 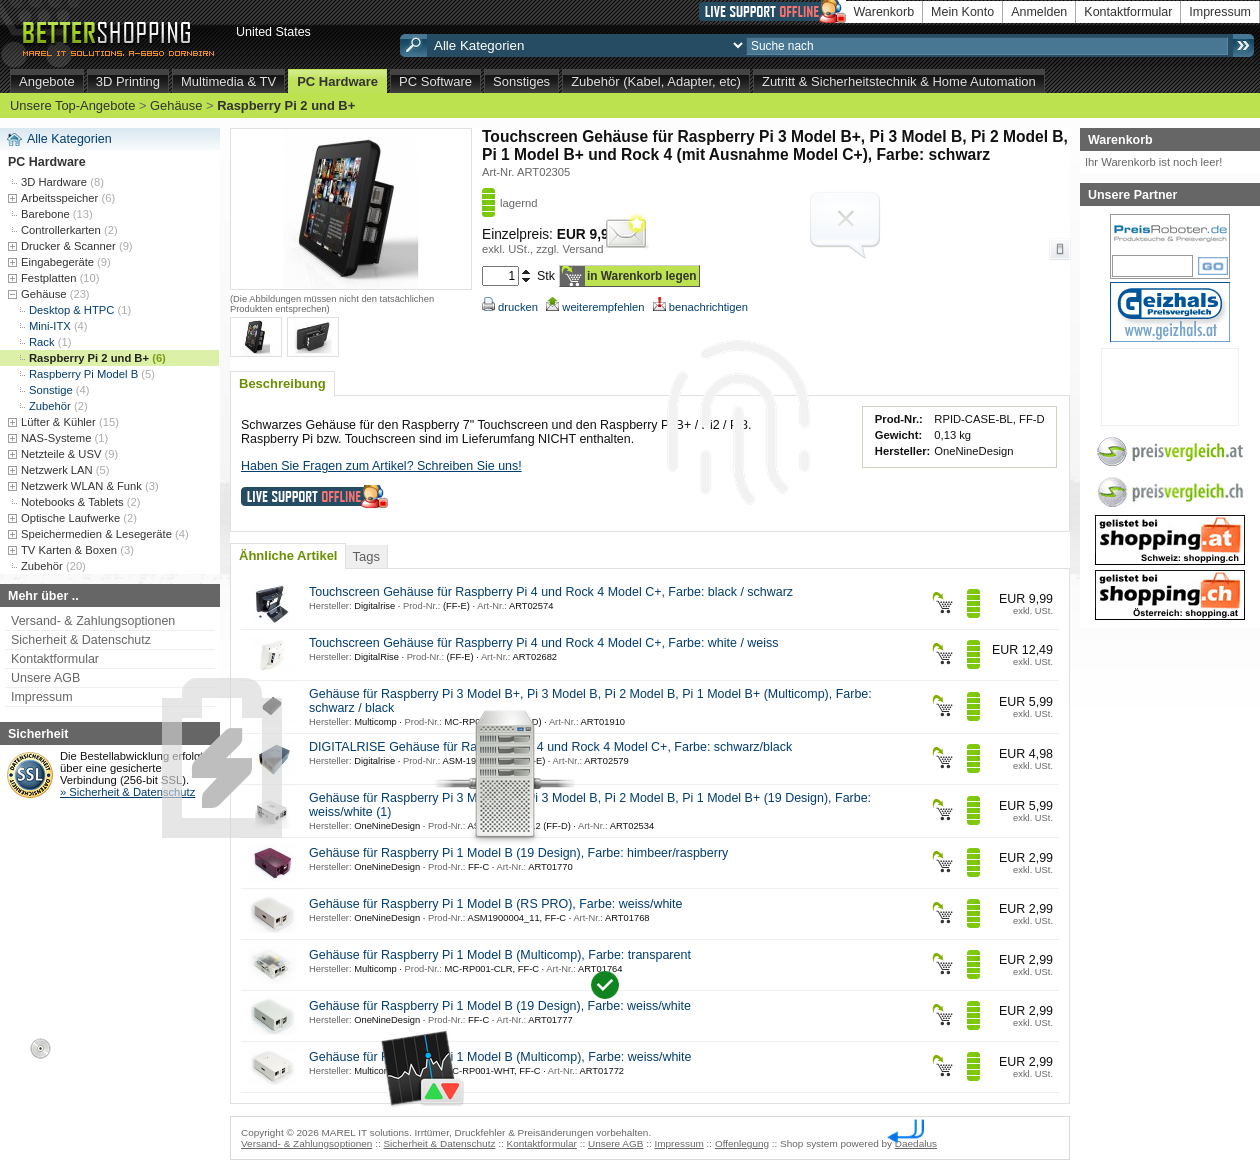 I want to click on indicates a user is offline or unavailable, so click(x=845, y=224).